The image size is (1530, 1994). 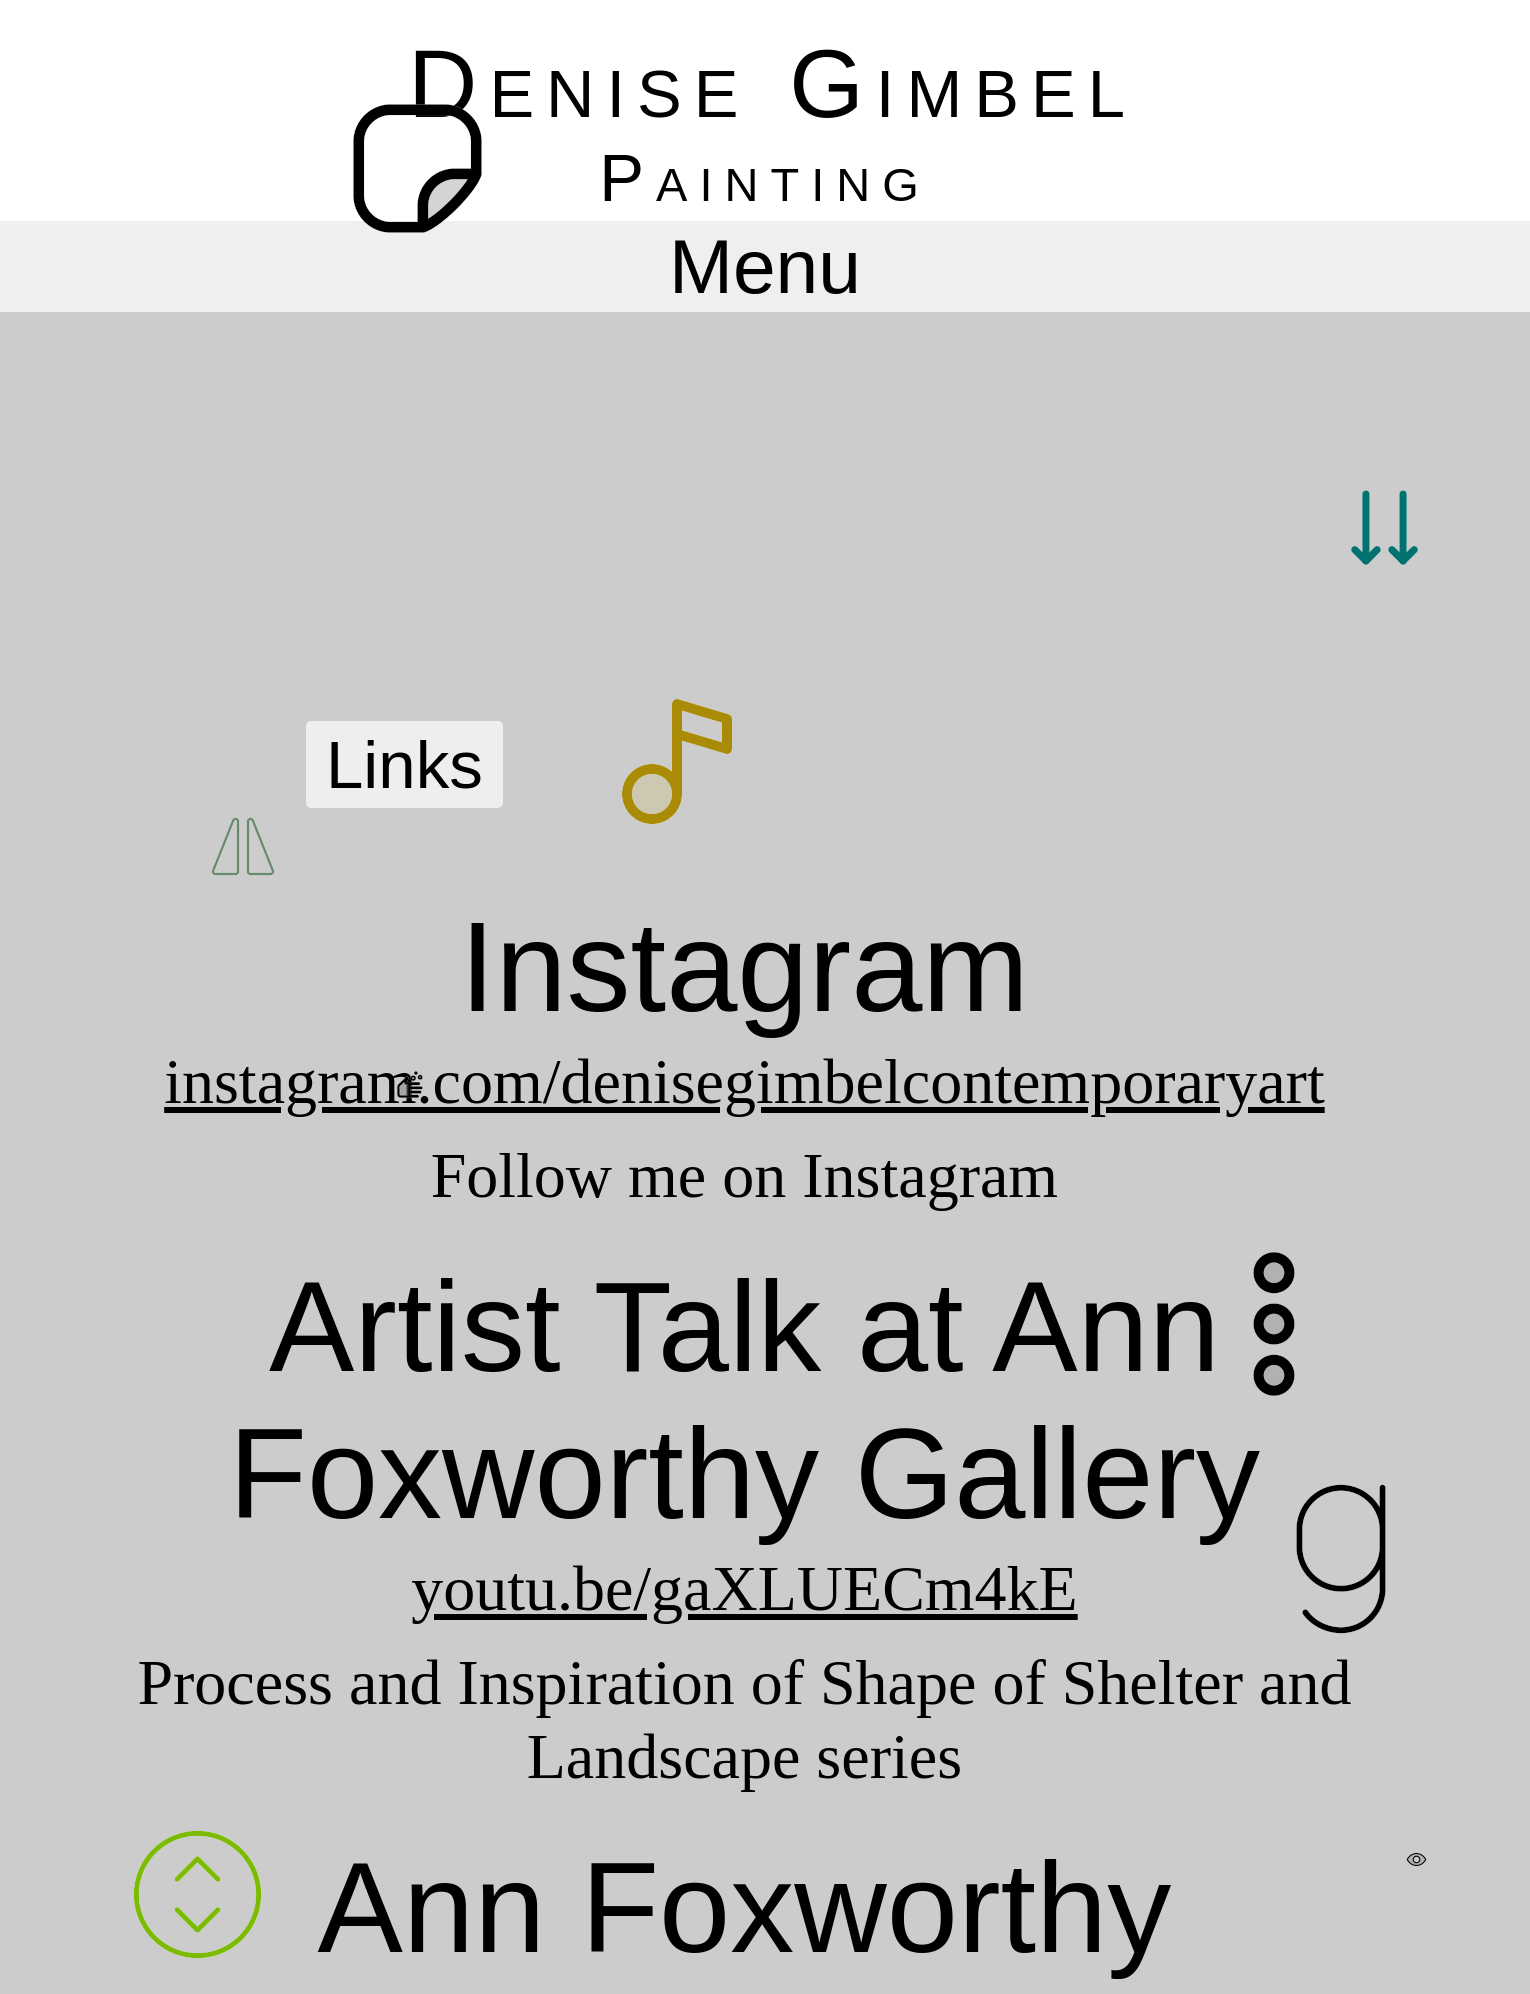 I want to click on indicates handwashing facilities available, so click(x=410, y=1084).